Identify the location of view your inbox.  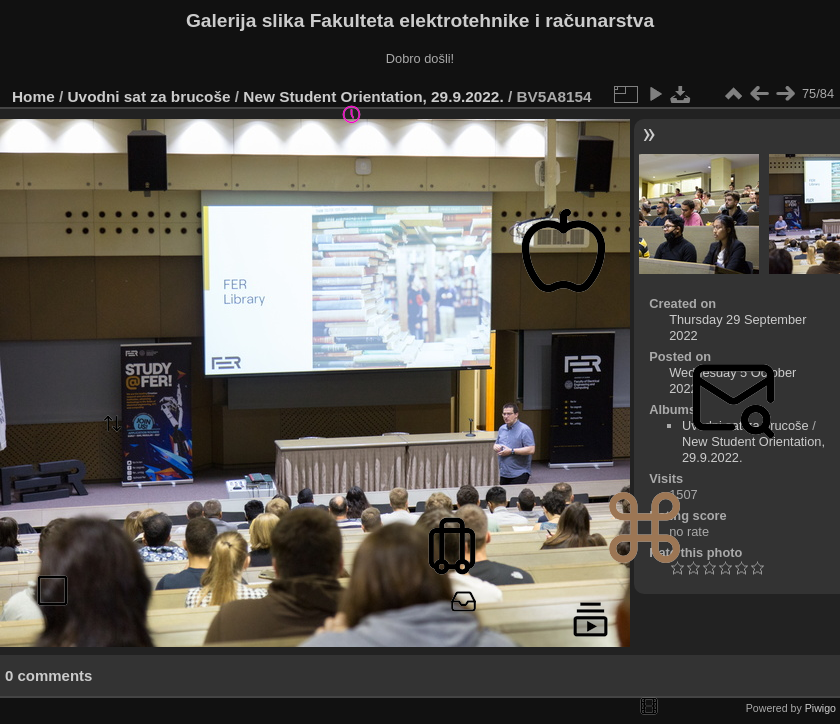
(463, 601).